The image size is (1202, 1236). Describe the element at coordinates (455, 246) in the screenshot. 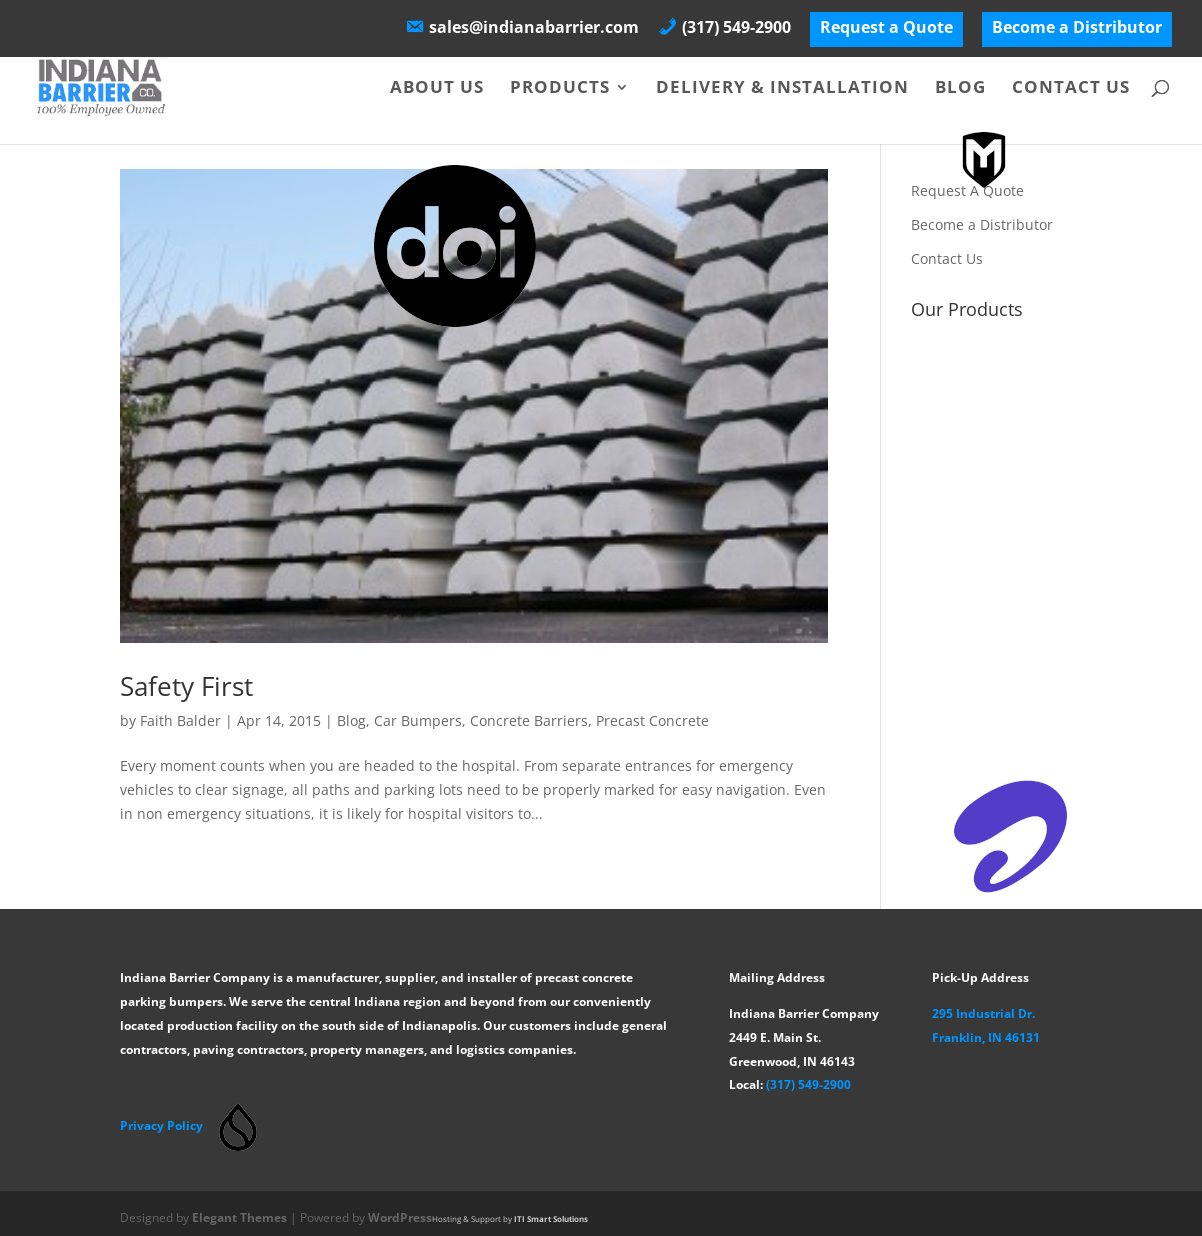

I see `digital object identifier (DOI) logo` at that location.